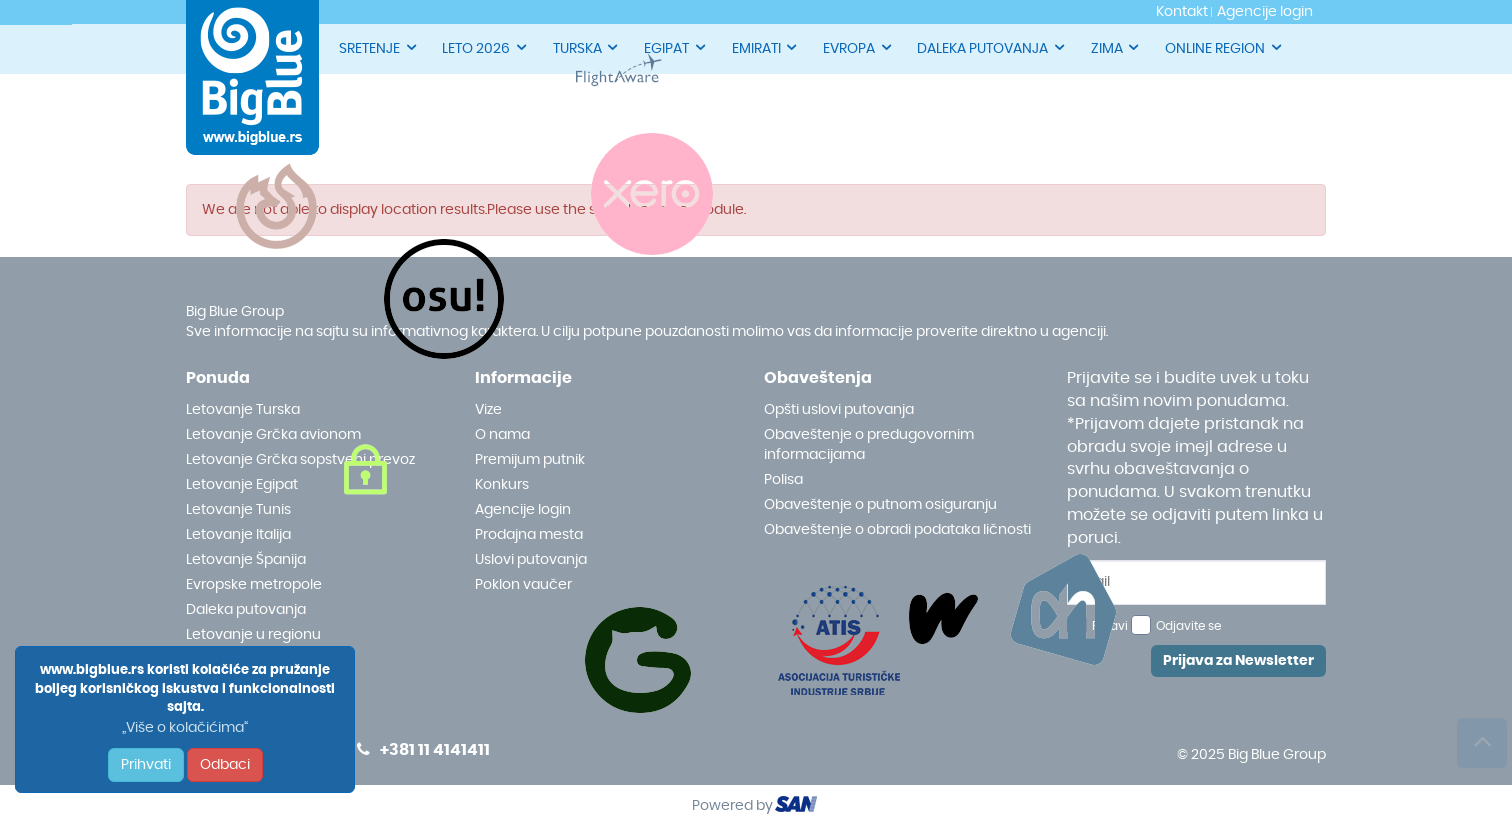  What do you see at coordinates (652, 194) in the screenshot?
I see `open xero accounting software` at bounding box center [652, 194].